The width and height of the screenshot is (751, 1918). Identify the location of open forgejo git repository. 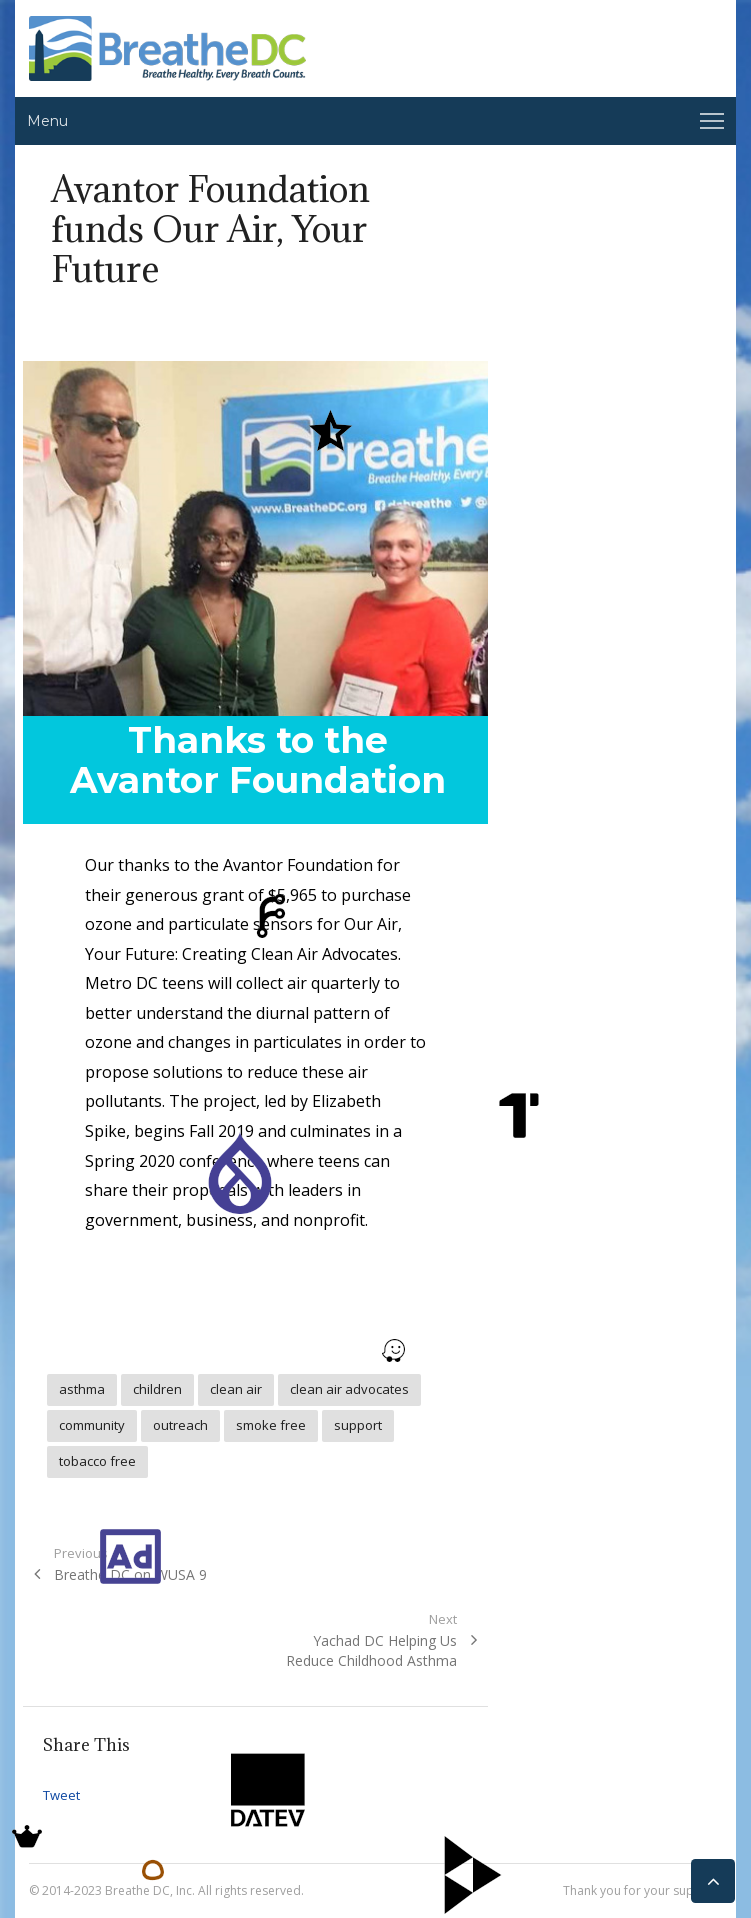
(271, 916).